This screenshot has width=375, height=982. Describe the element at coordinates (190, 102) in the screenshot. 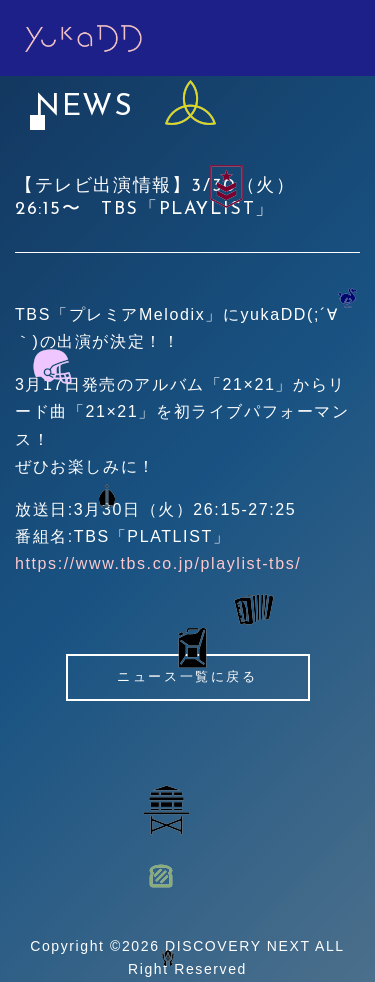

I see `celtic or trinity knot symbol` at that location.